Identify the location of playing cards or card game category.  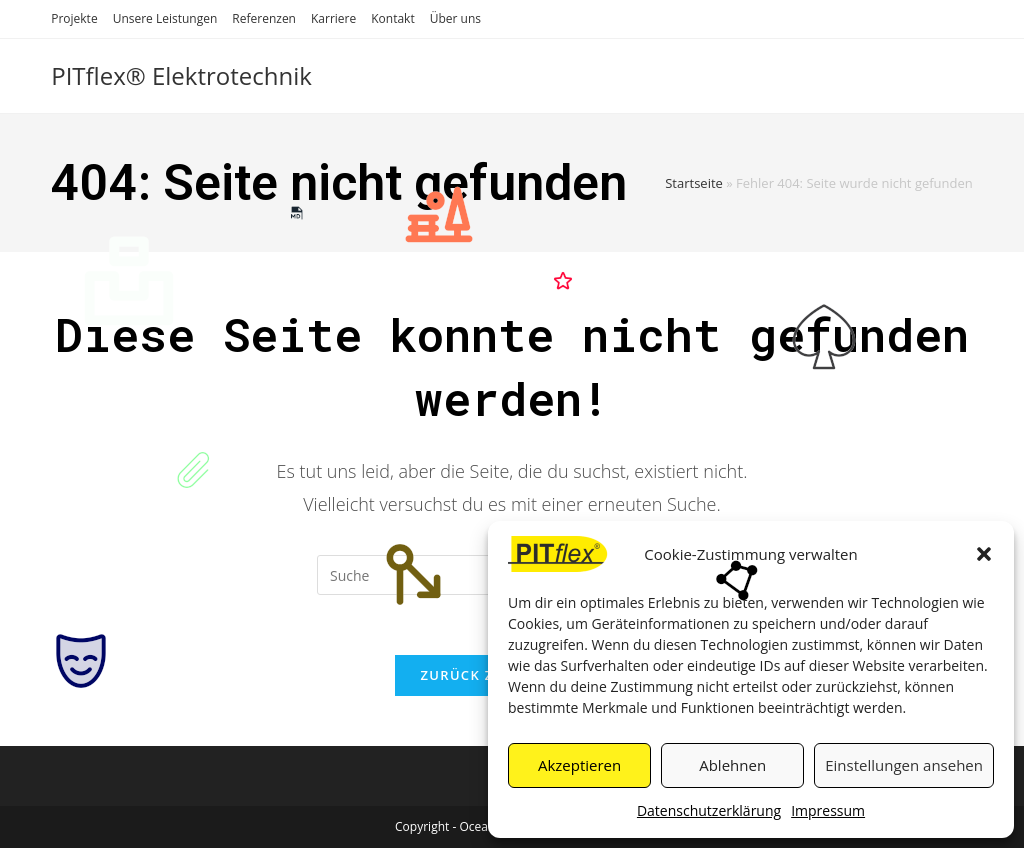
(824, 338).